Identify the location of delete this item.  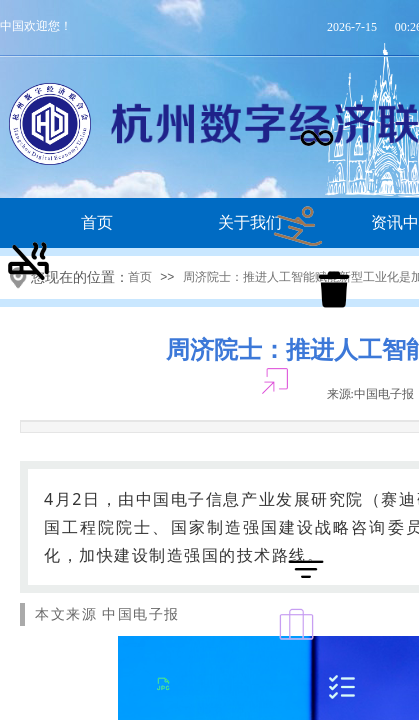
(334, 290).